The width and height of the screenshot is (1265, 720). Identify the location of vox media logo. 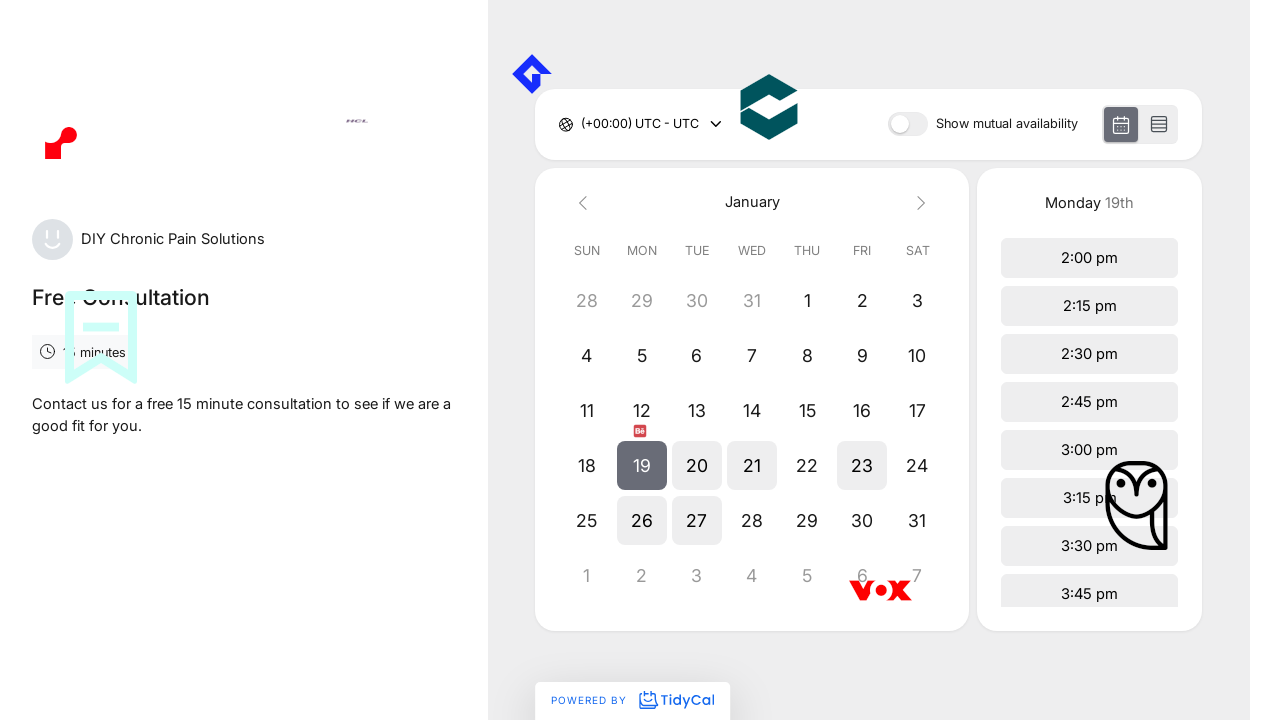
(880, 590).